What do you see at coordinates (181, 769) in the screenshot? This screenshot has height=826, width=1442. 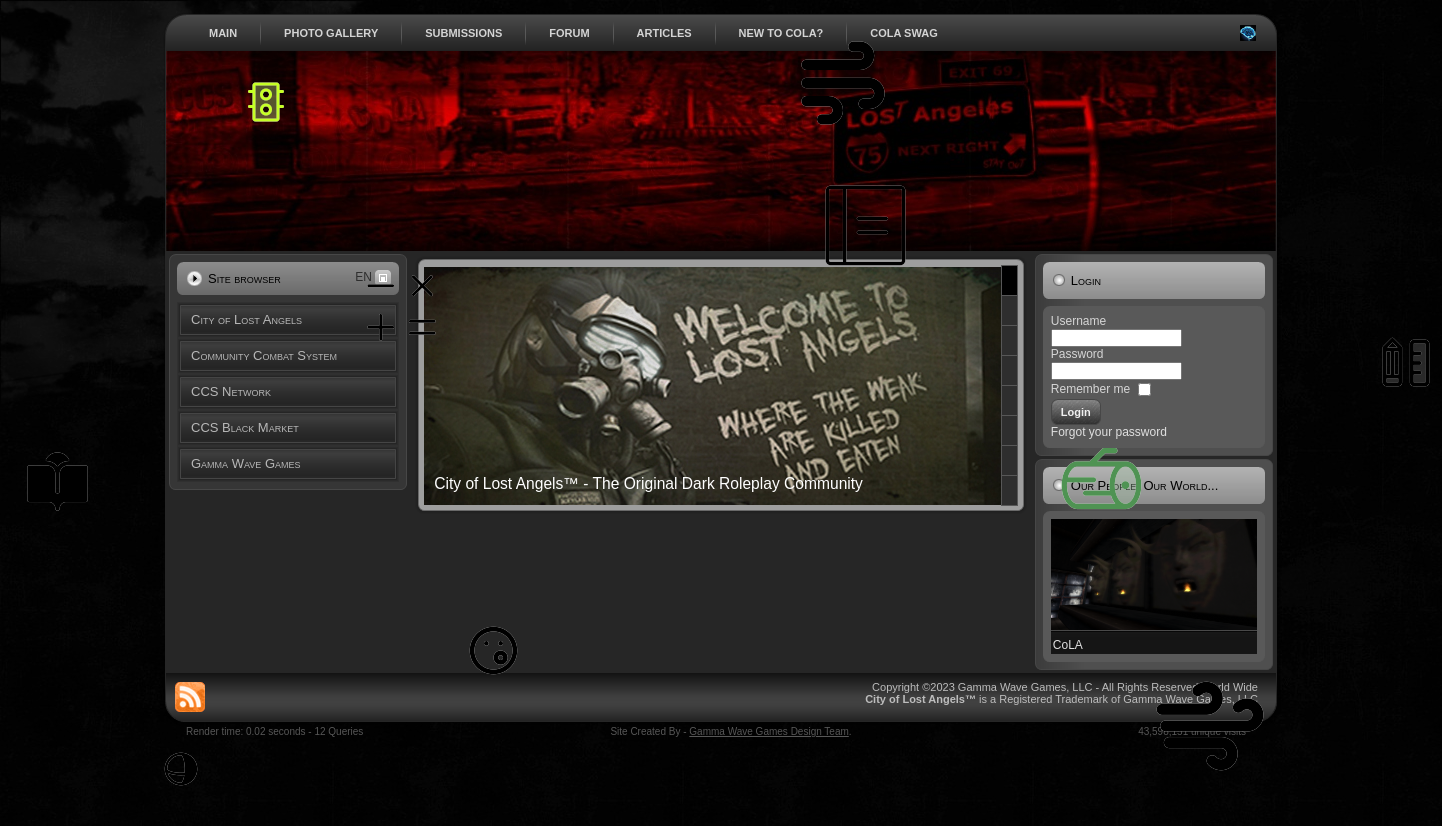 I see `indicates a 3D or globe-related feature` at bounding box center [181, 769].